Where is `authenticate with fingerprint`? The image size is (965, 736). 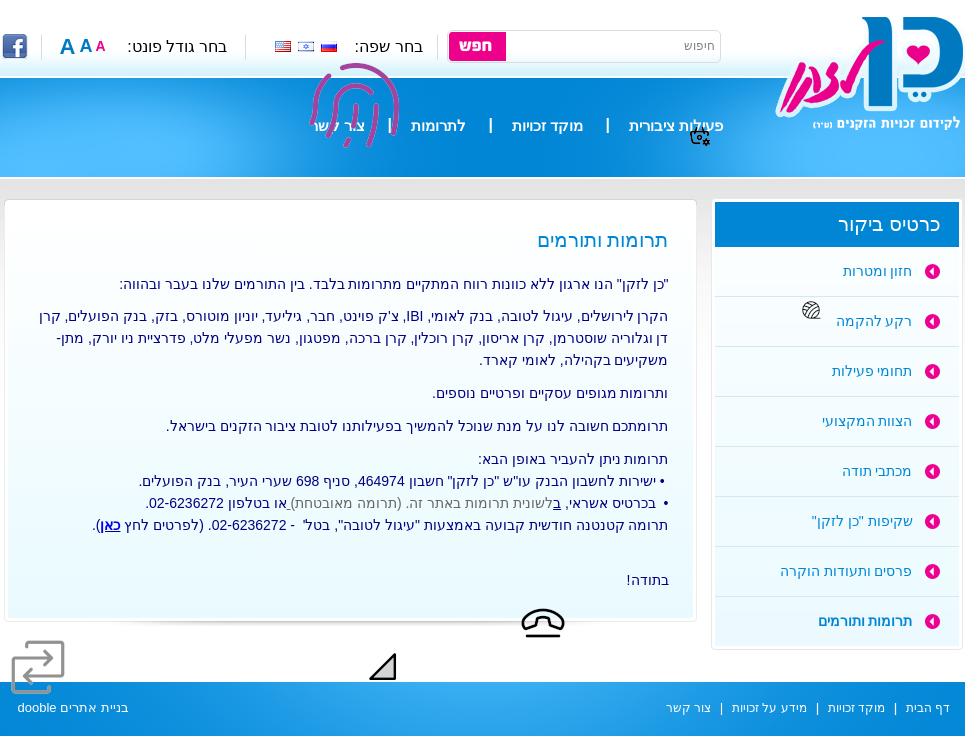
authenticate with fingerprint is located at coordinates (356, 106).